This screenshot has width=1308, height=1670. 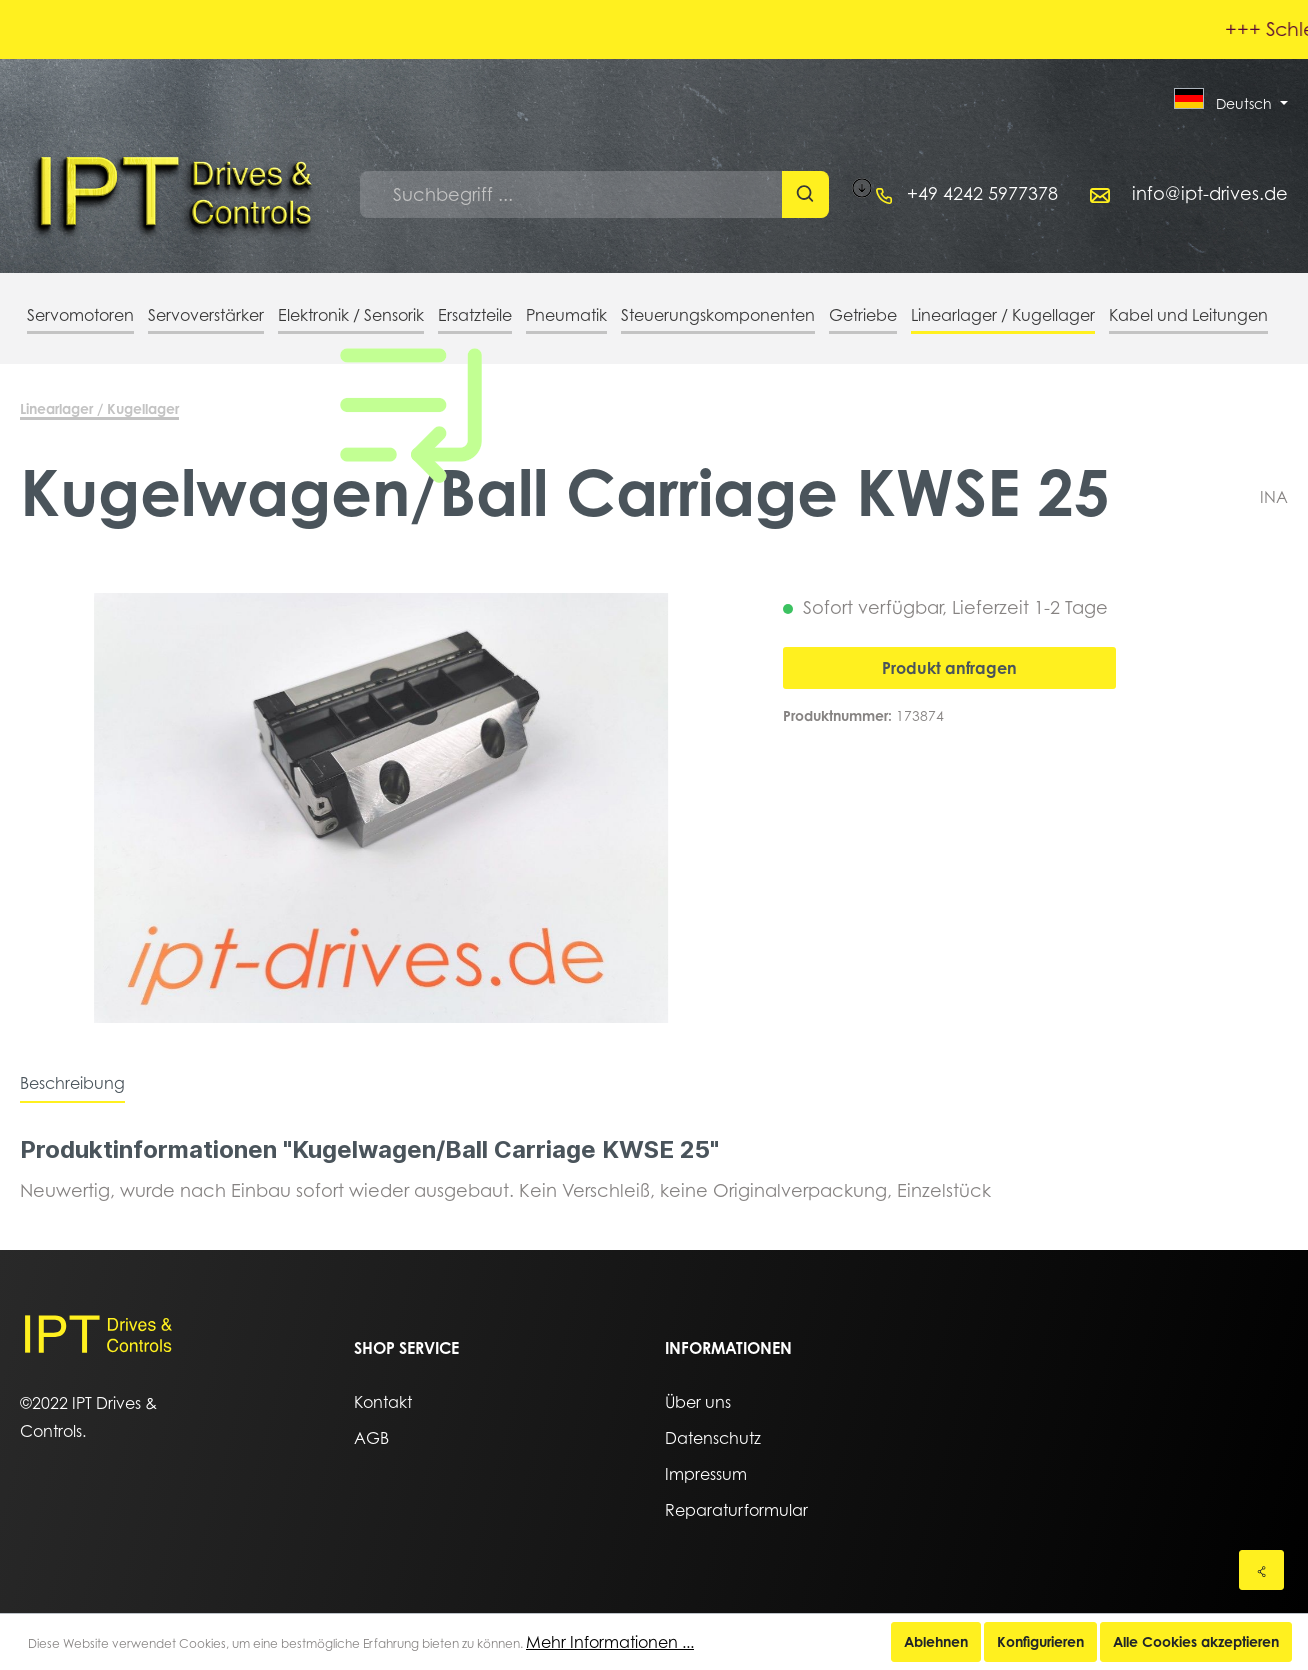 I want to click on move item to end of list, so click(x=411, y=405).